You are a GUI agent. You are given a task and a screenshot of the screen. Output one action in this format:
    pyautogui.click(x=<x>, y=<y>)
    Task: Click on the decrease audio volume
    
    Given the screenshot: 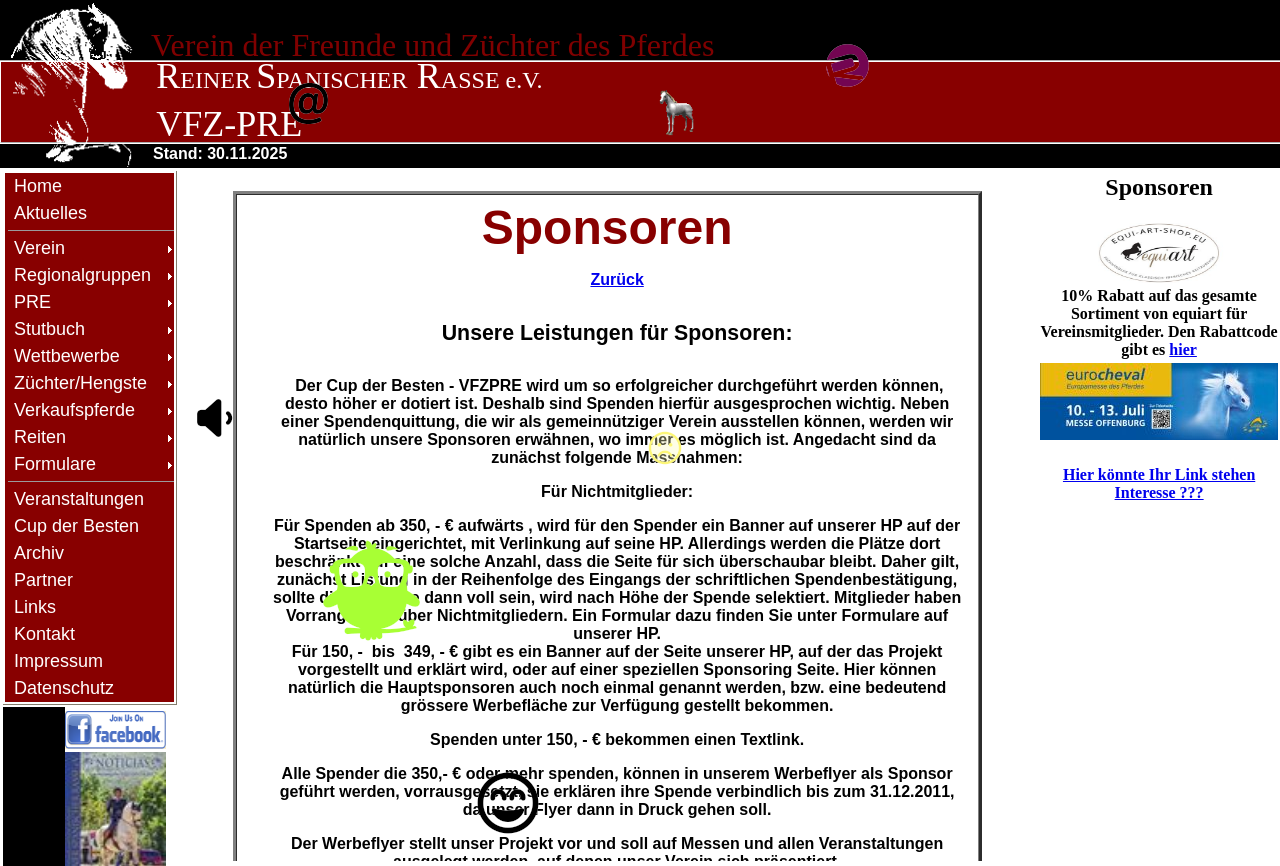 What is the action you would take?
    pyautogui.click(x=216, y=418)
    